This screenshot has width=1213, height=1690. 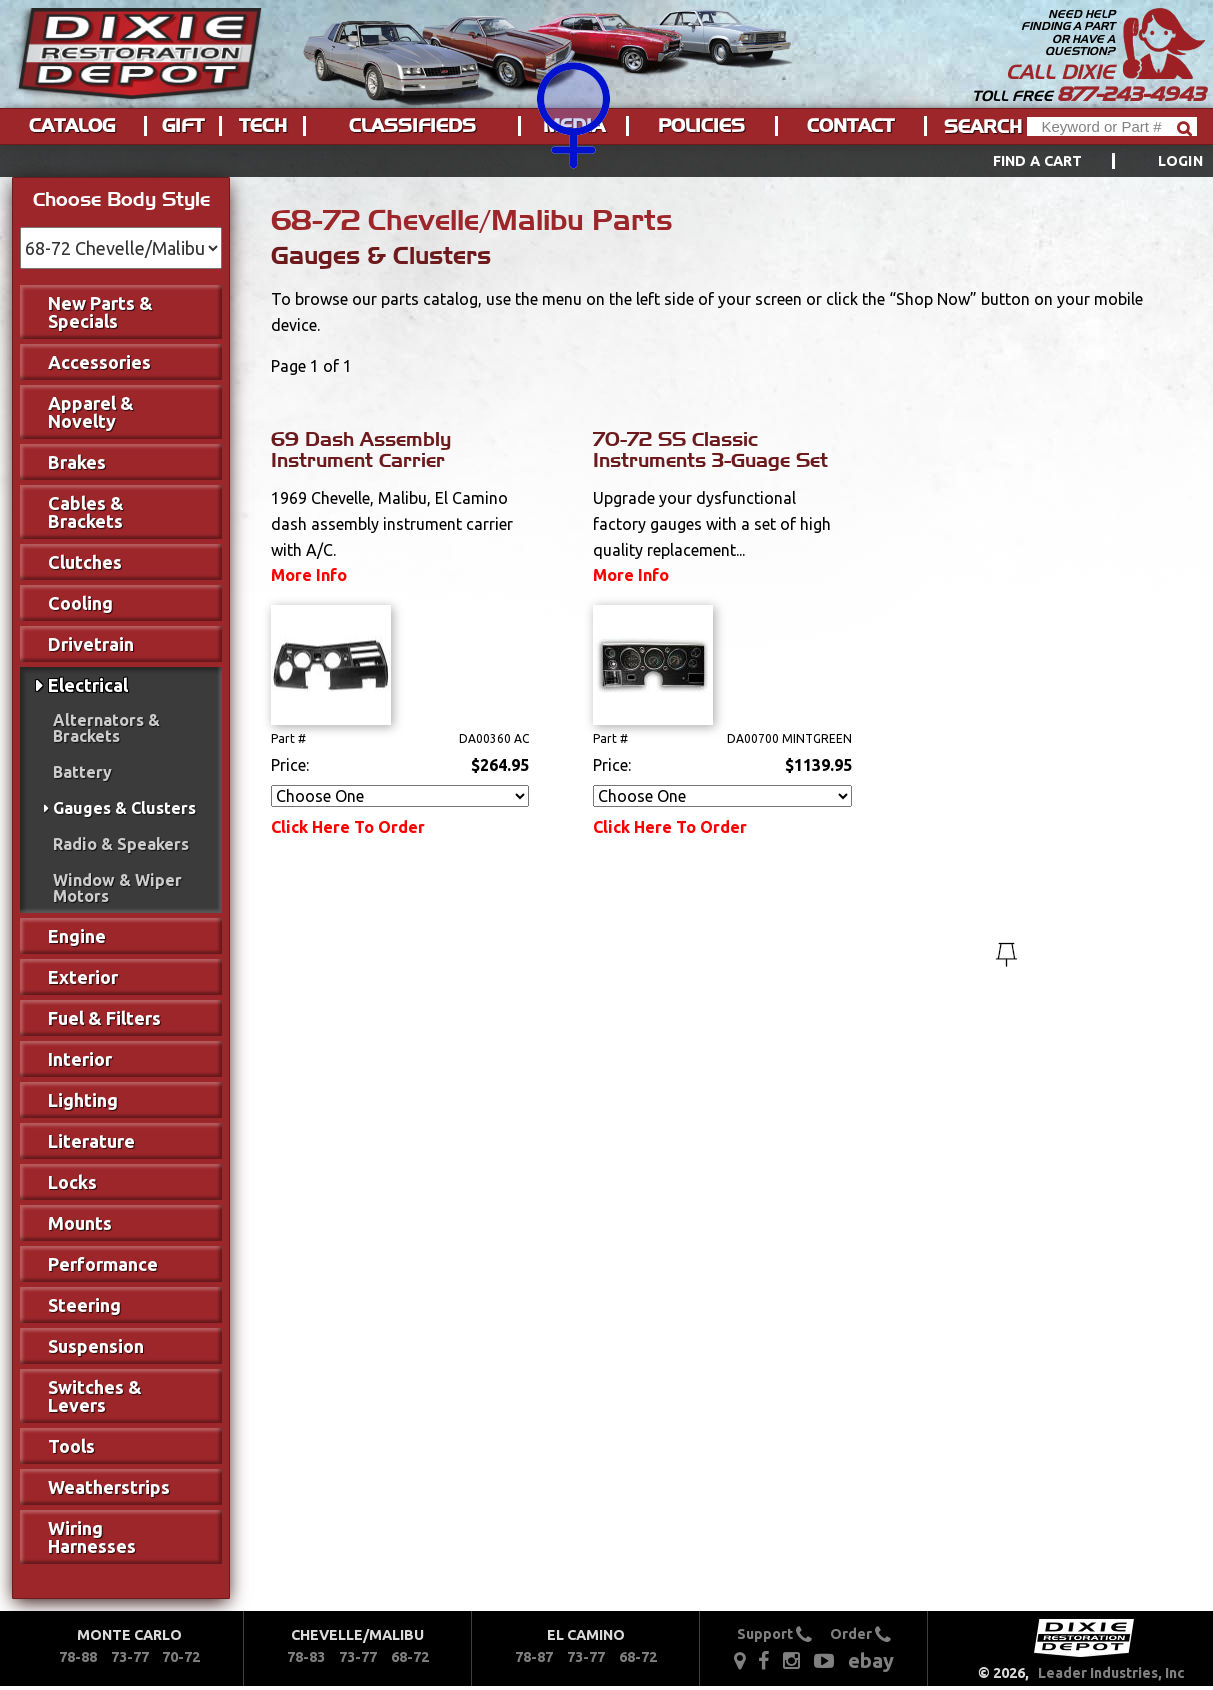 I want to click on indicates female gender option, so click(x=573, y=113).